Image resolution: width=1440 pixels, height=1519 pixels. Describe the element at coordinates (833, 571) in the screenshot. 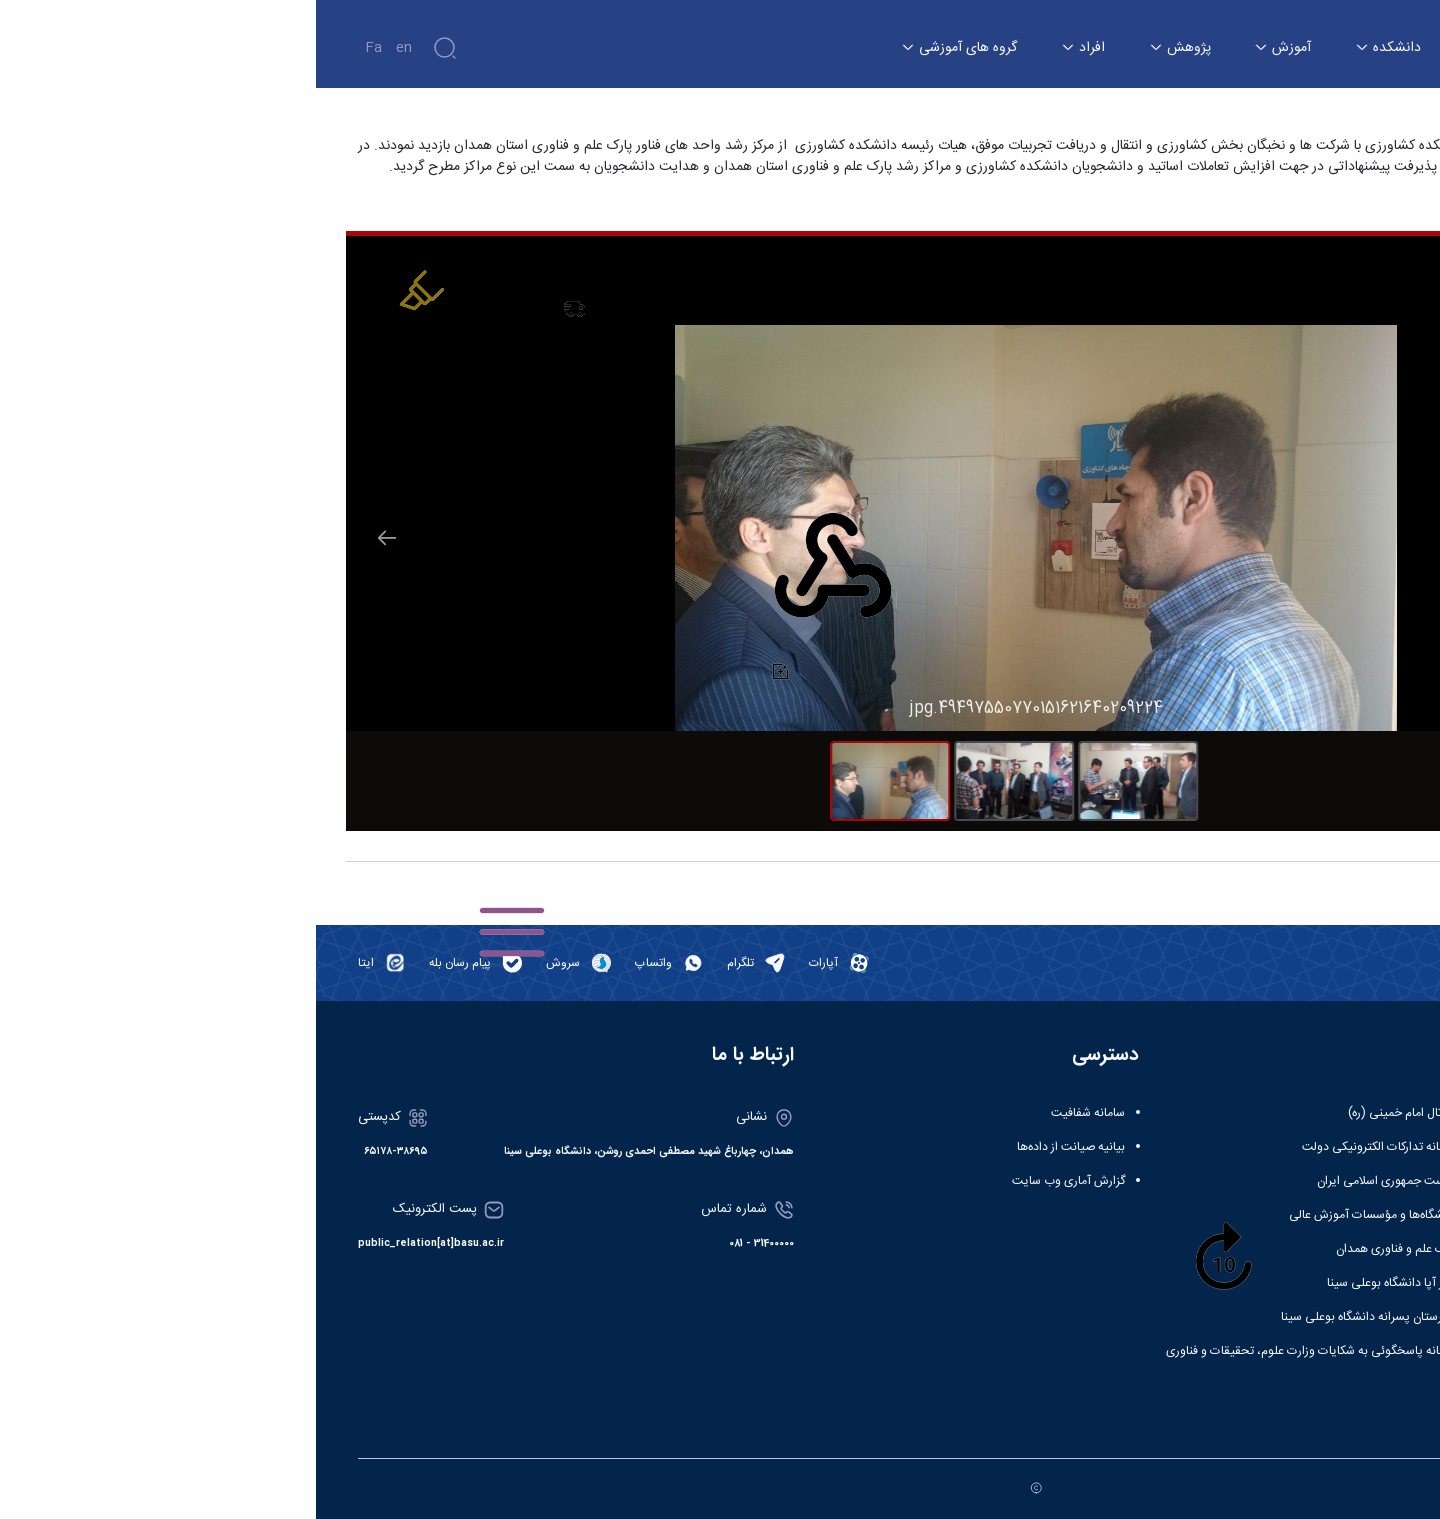

I see `configure webhook integrations` at that location.